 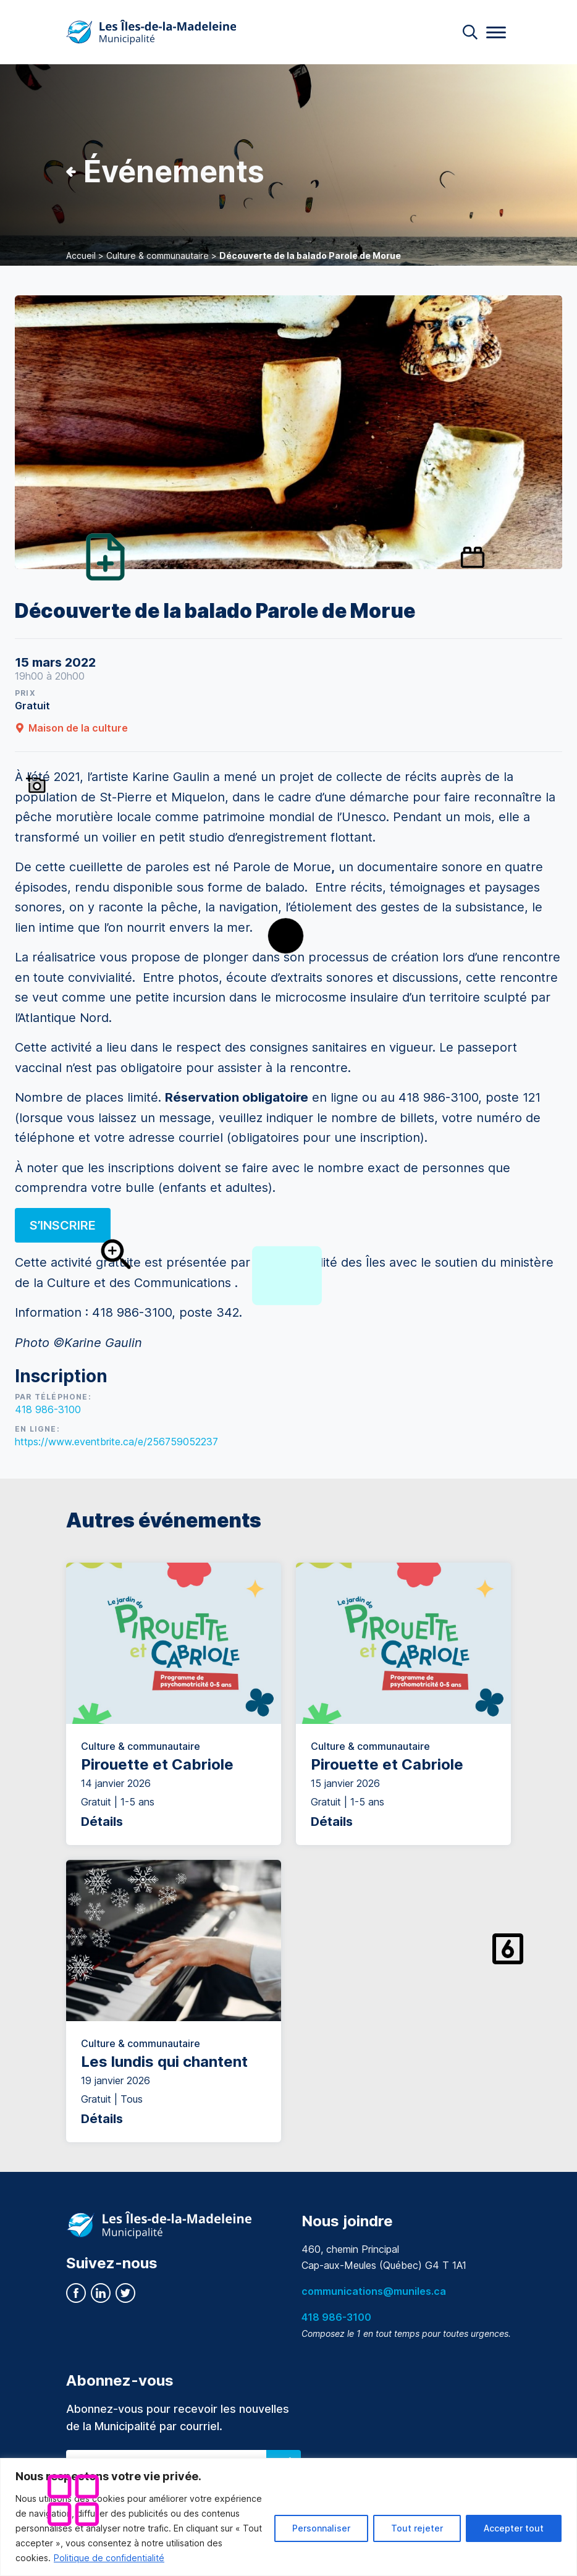 I want to click on view items in grid layout, so click(x=73, y=2500).